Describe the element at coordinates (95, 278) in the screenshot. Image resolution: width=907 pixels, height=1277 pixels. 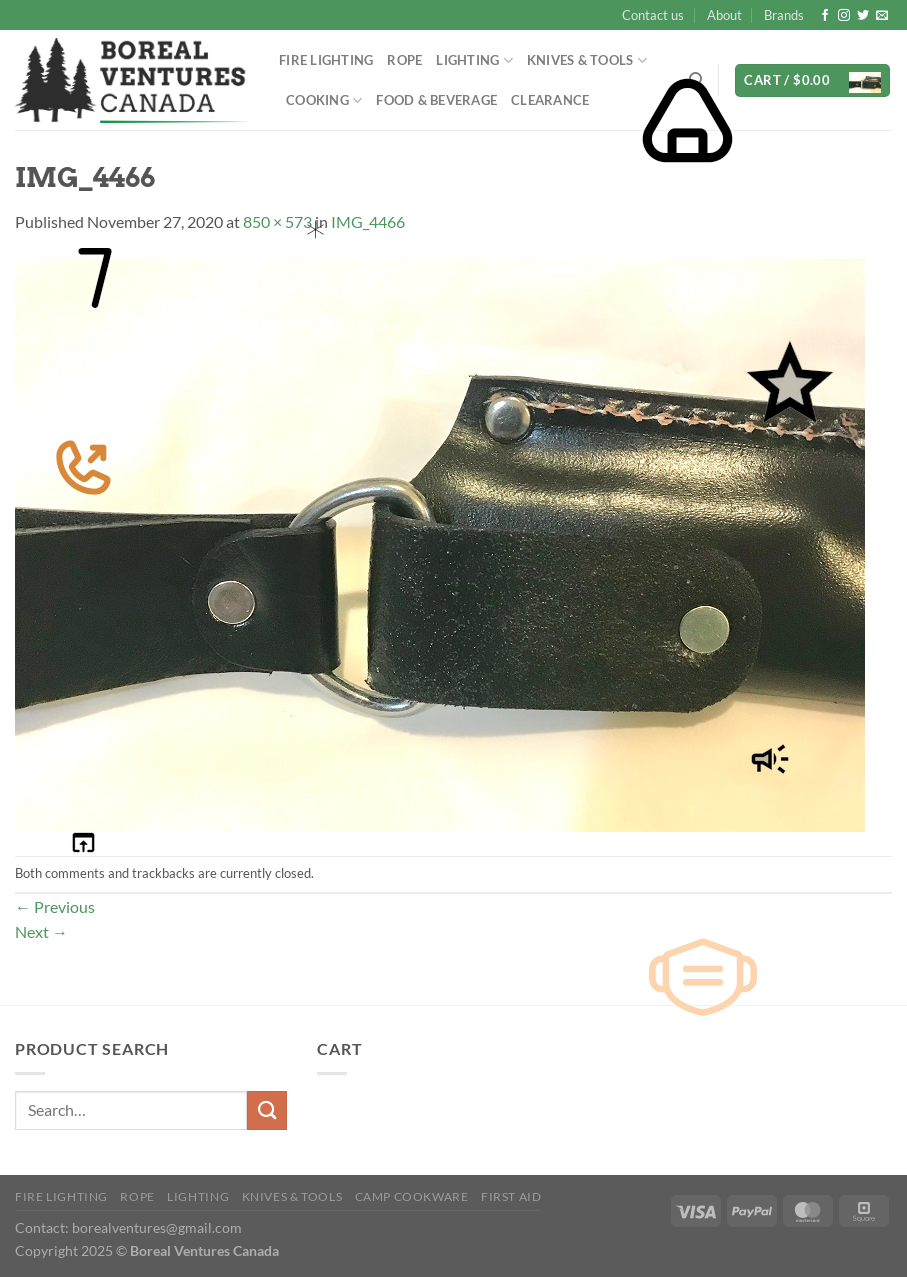
I see `indicates item number 7 in a list or sequence` at that location.